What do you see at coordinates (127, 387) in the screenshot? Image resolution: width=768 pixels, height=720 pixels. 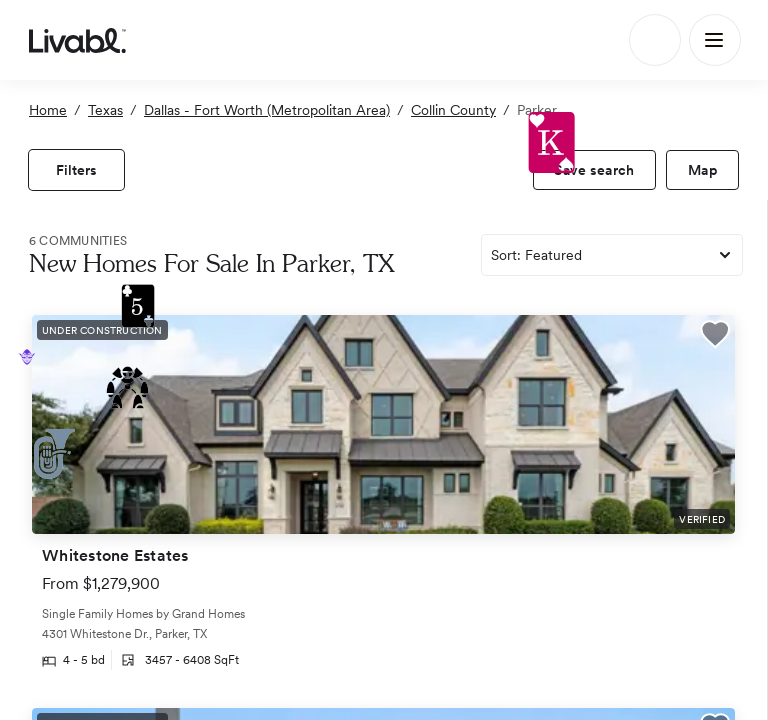 I see `access robot or automaton character` at bounding box center [127, 387].